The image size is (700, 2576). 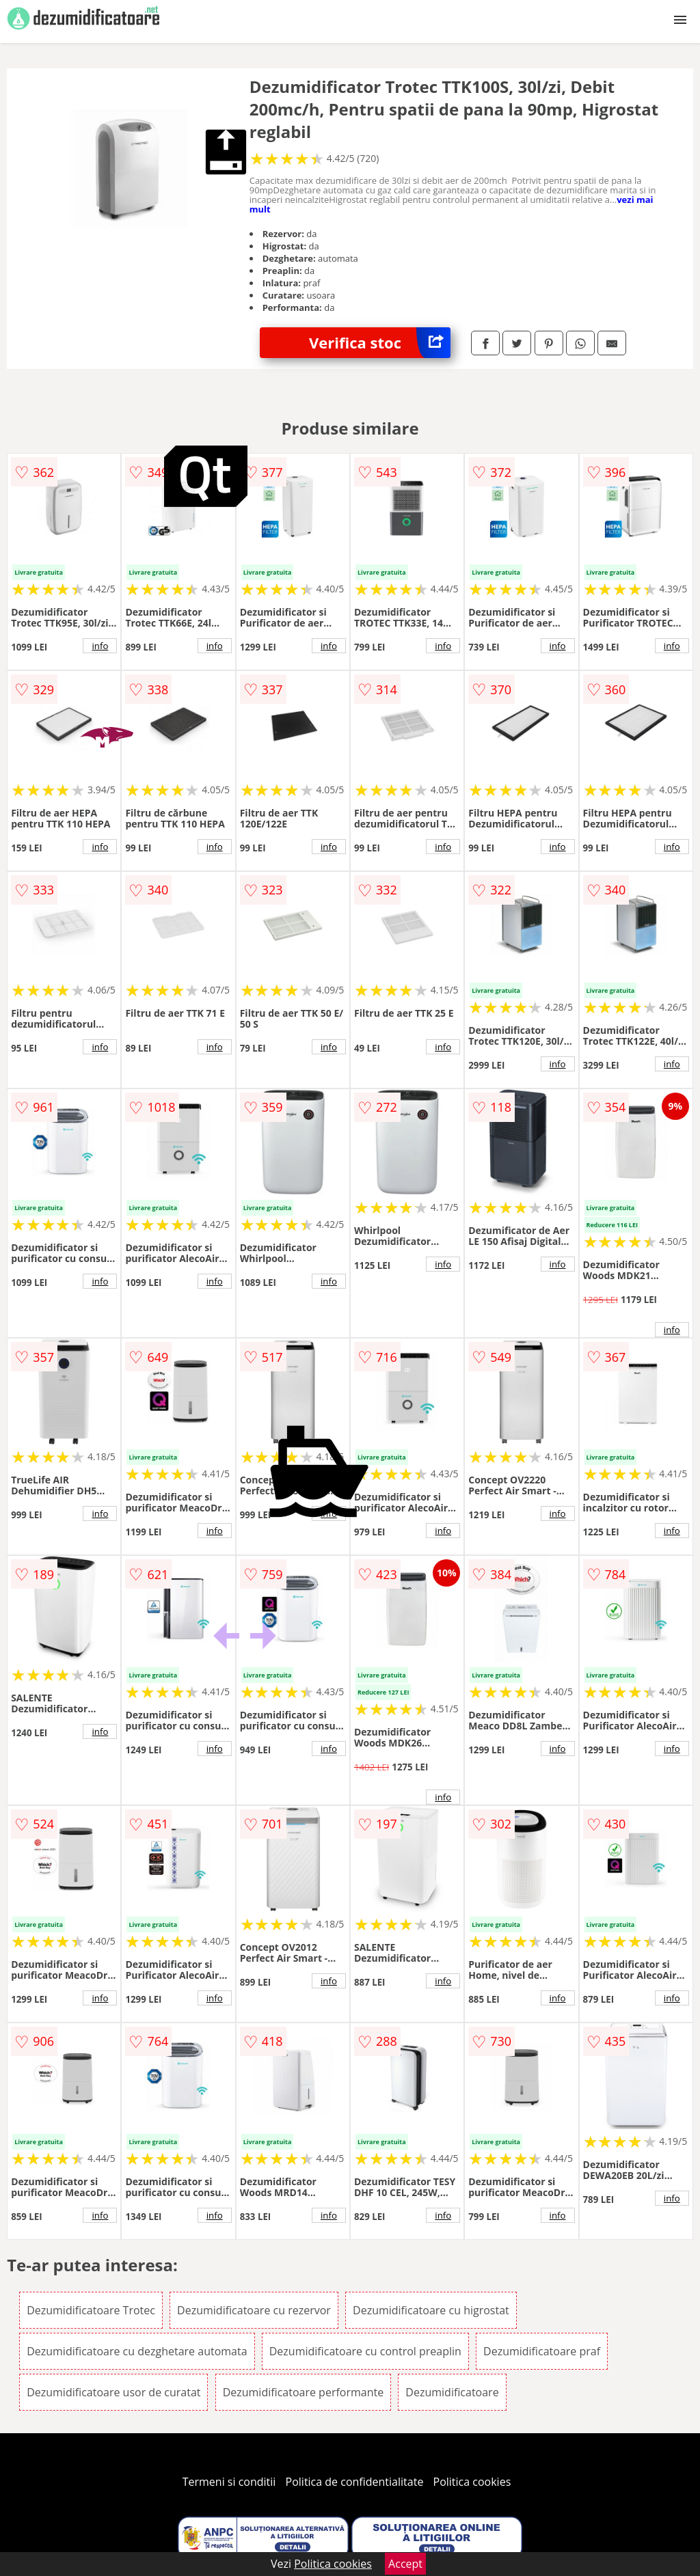 I want to click on Qt framework branding or logo, so click(x=206, y=476).